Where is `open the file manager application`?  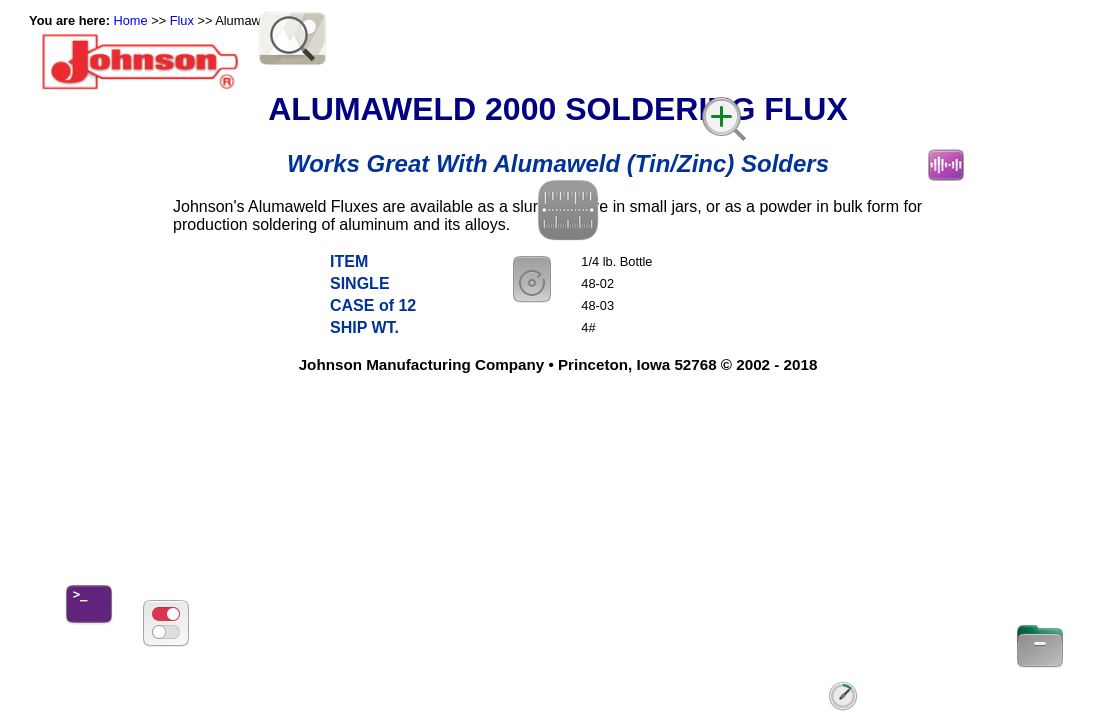 open the file manager application is located at coordinates (1040, 646).